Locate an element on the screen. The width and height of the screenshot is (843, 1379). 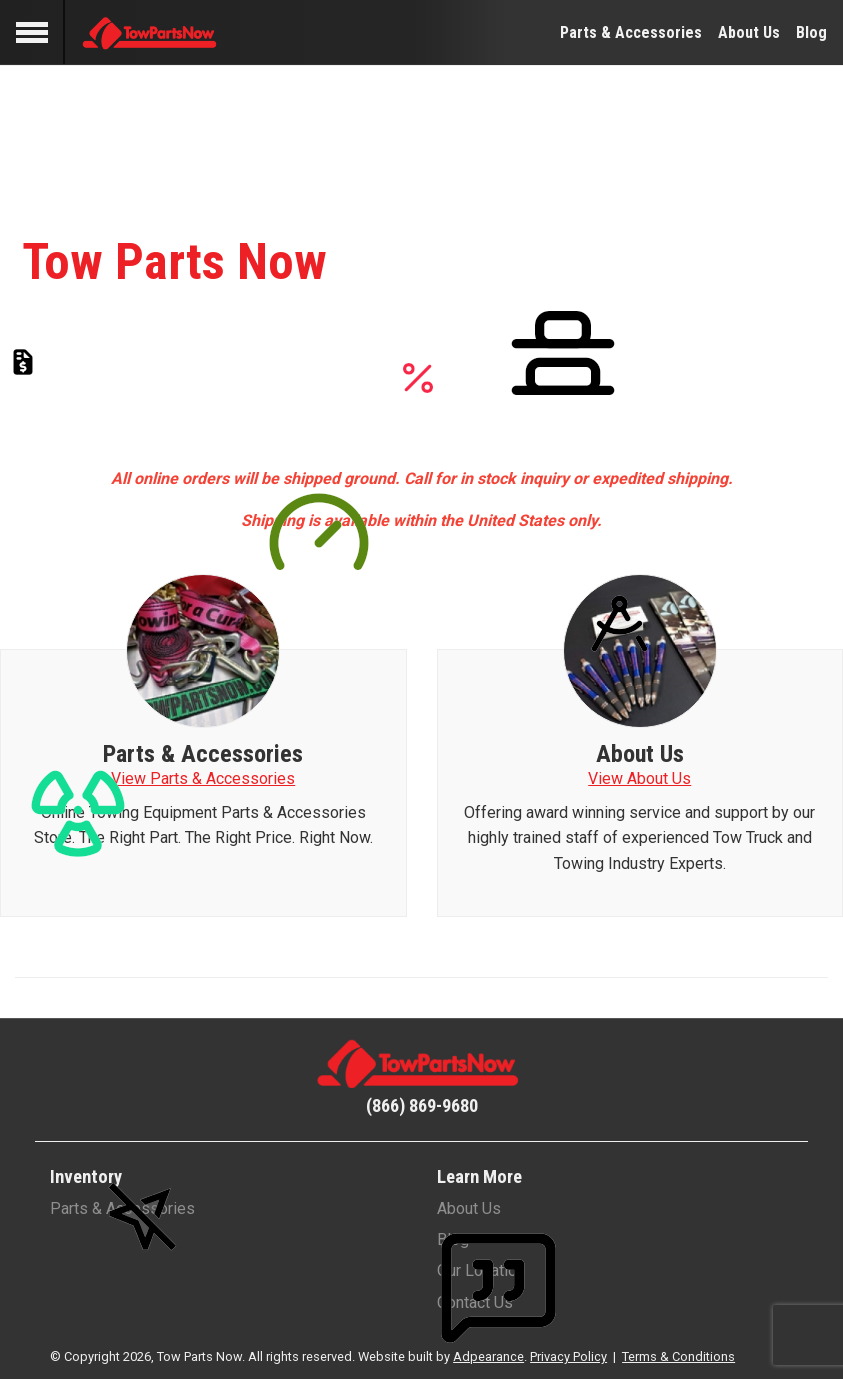
view discount or promotional offer is located at coordinates (418, 378).